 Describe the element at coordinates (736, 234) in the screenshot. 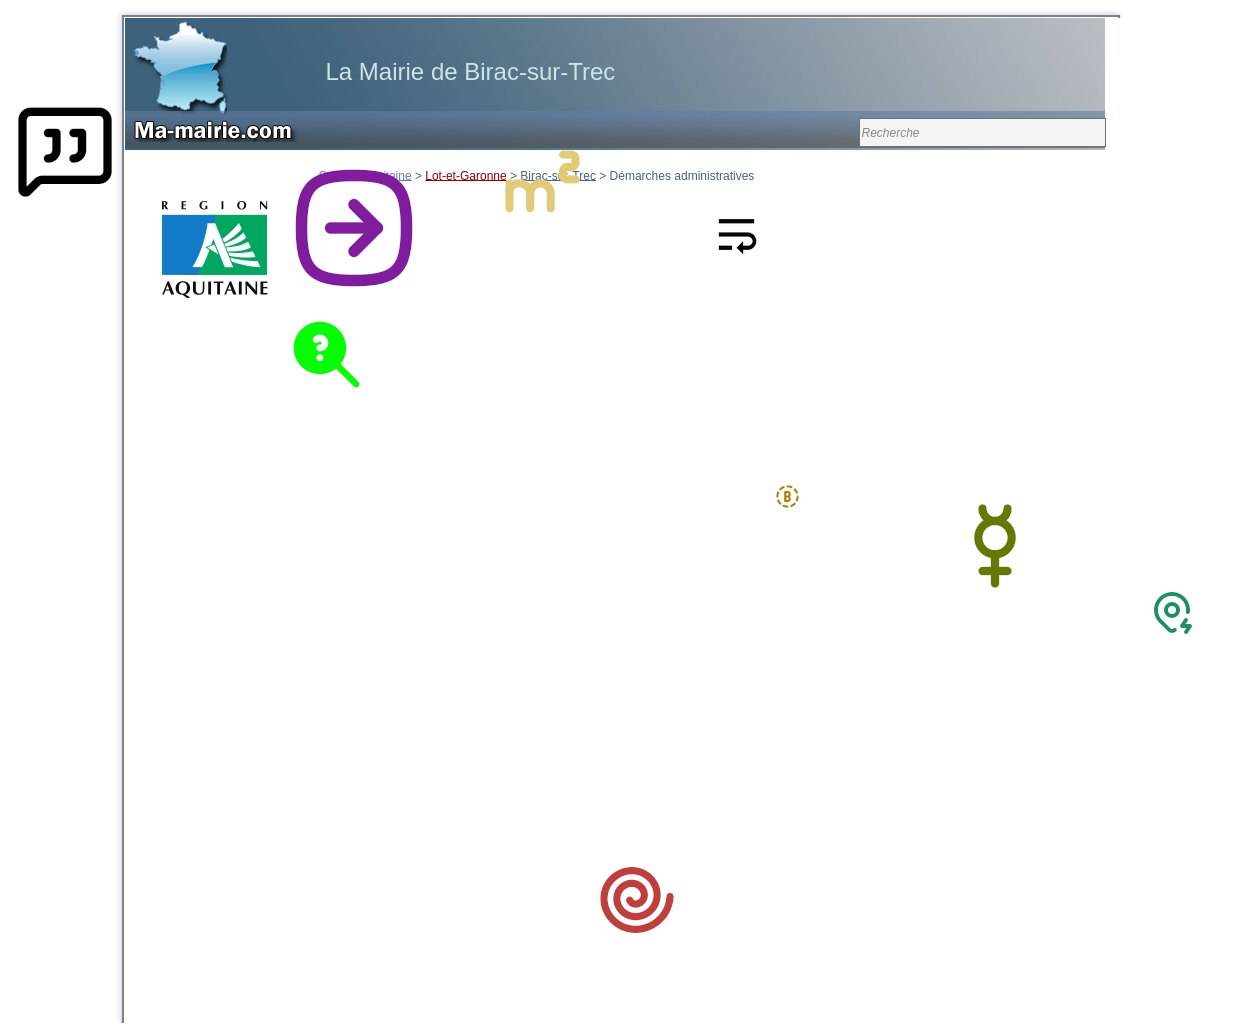

I see `toggle text wrapping in a document` at that location.